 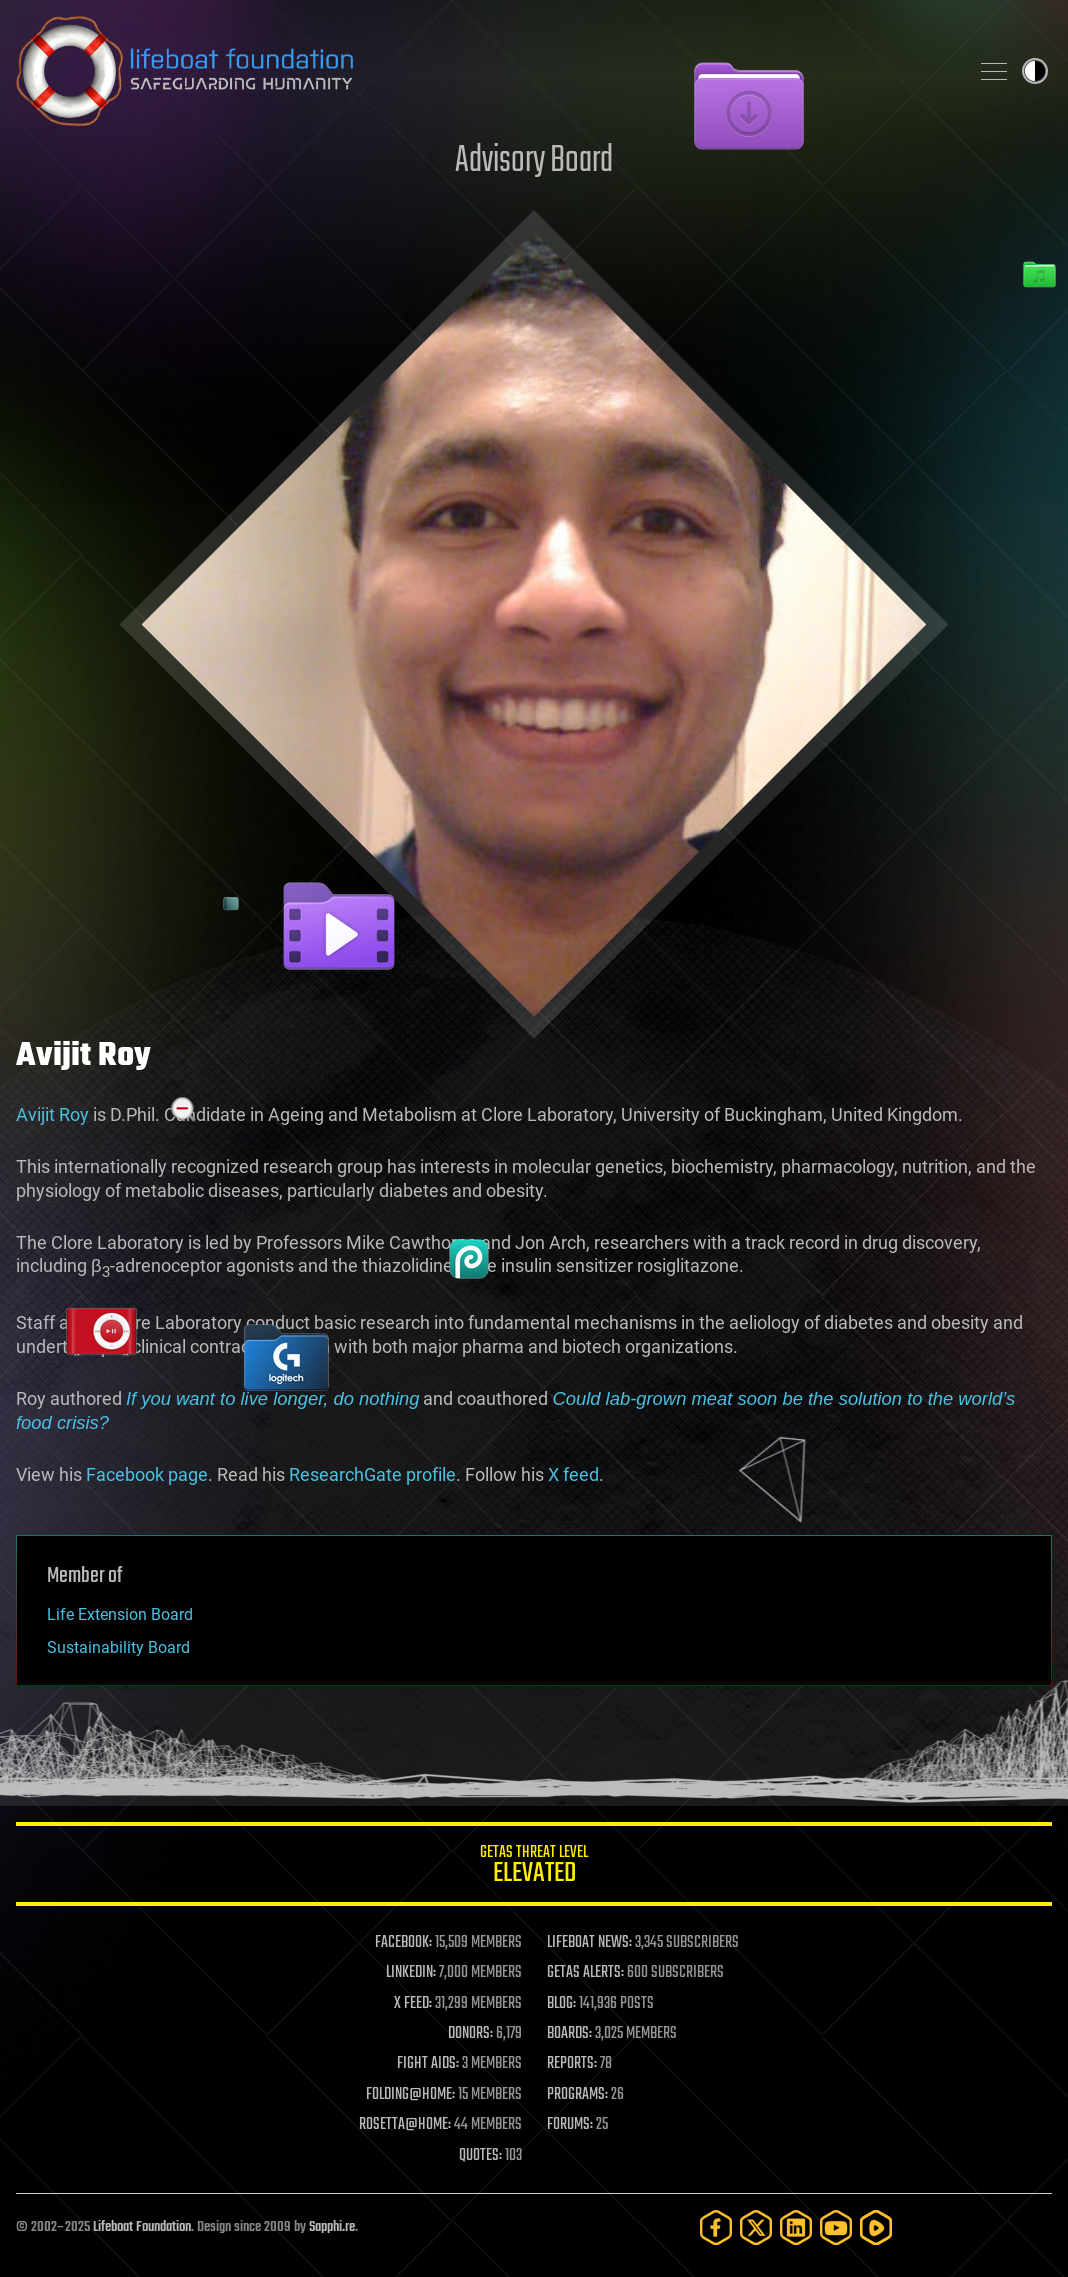 I want to click on open logitech software or driver files, so click(x=286, y=1360).